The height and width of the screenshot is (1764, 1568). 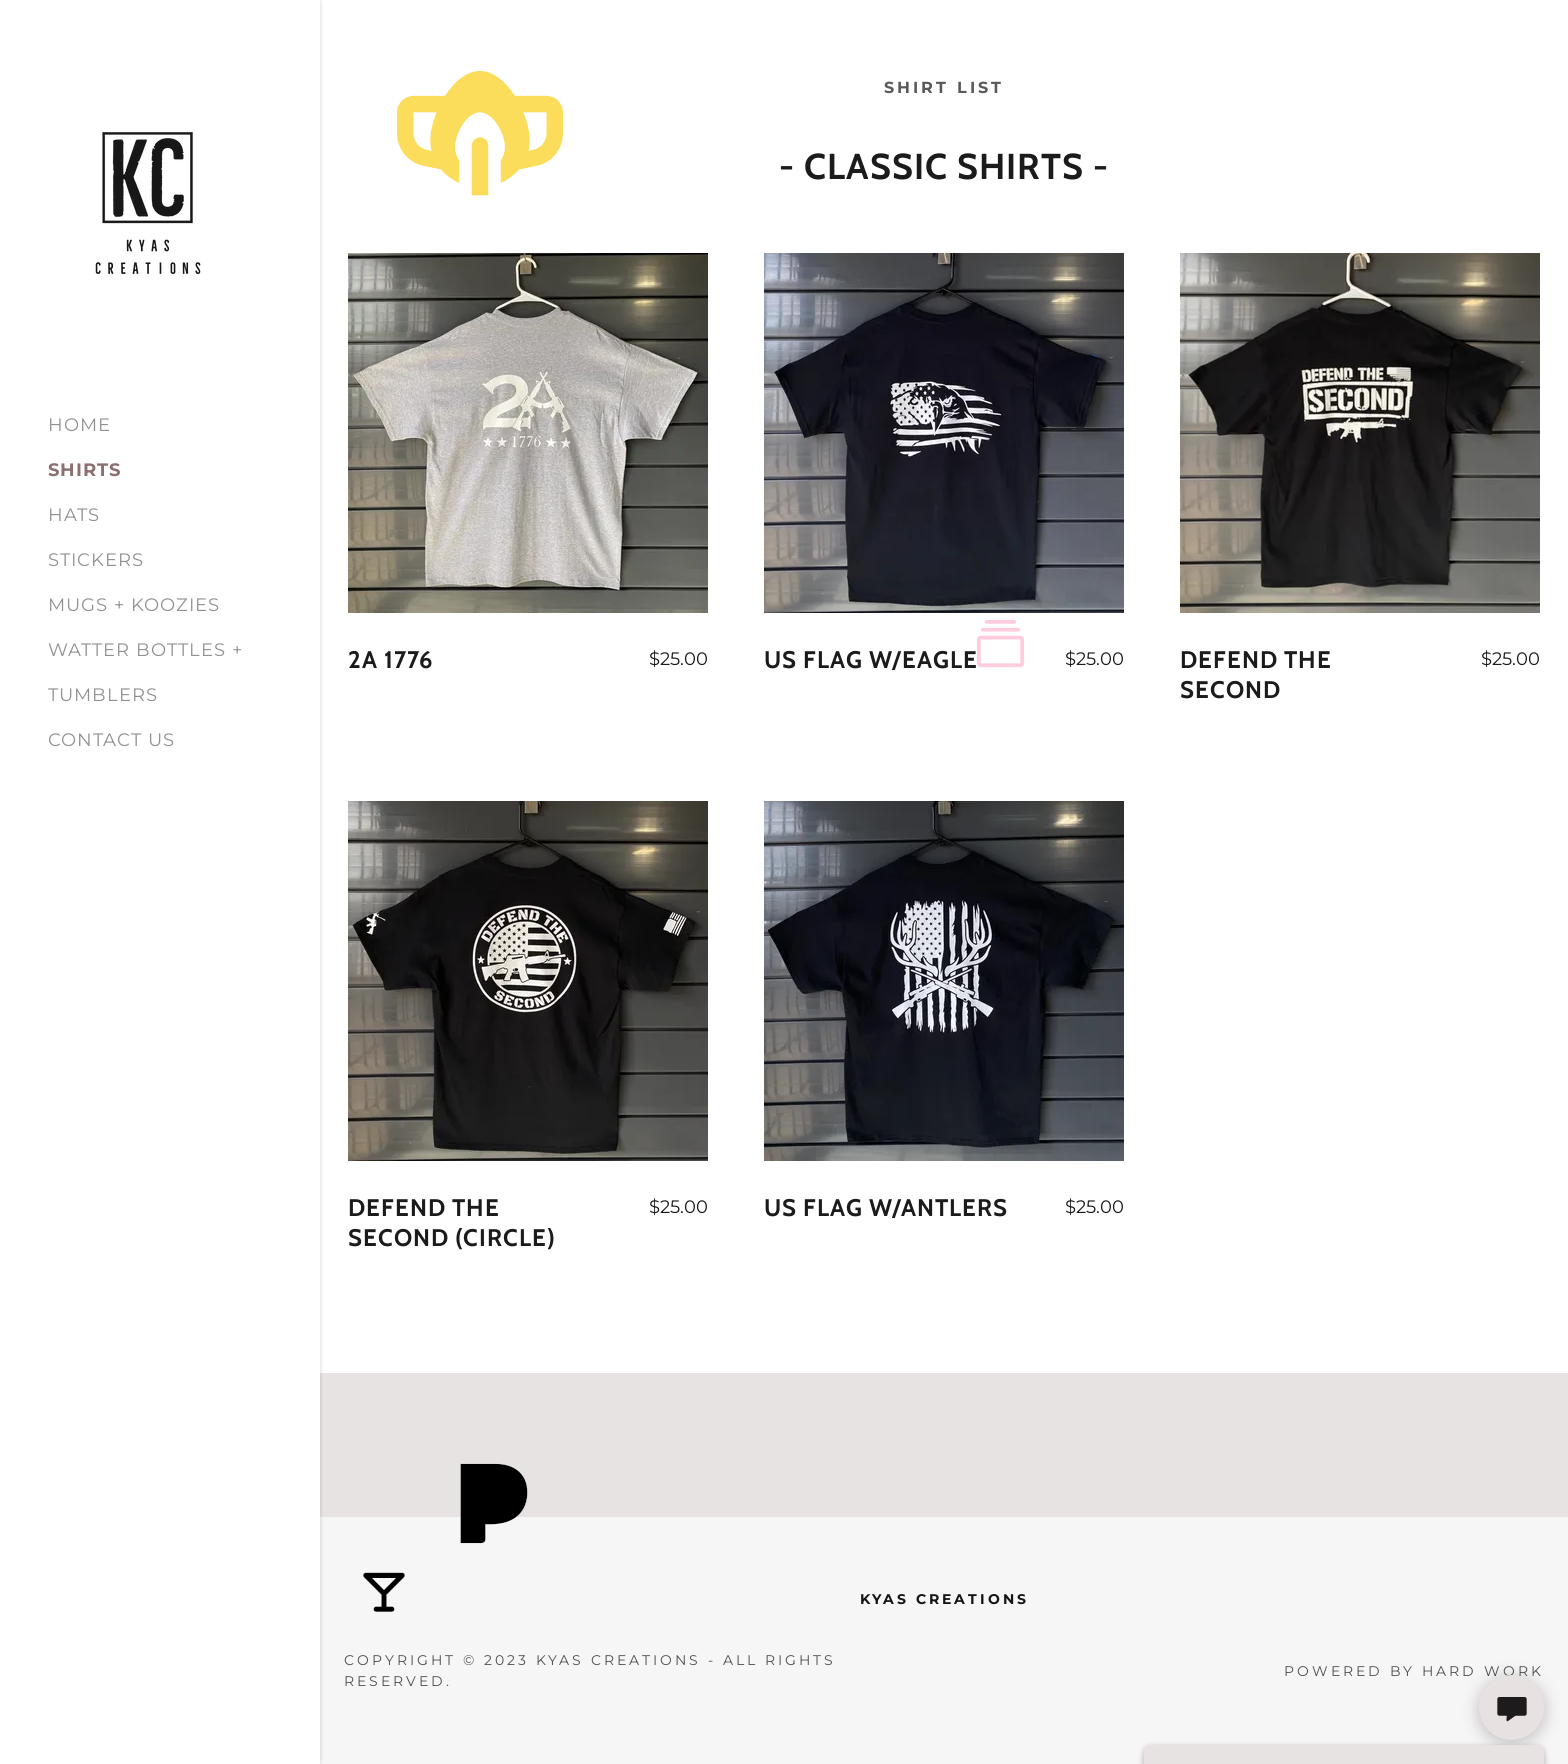 What do you see at coordinates (480, 129) in the screenshot?
I see `indicates respiratory protection or ventilator equipment` at bounding box center [480, 129].